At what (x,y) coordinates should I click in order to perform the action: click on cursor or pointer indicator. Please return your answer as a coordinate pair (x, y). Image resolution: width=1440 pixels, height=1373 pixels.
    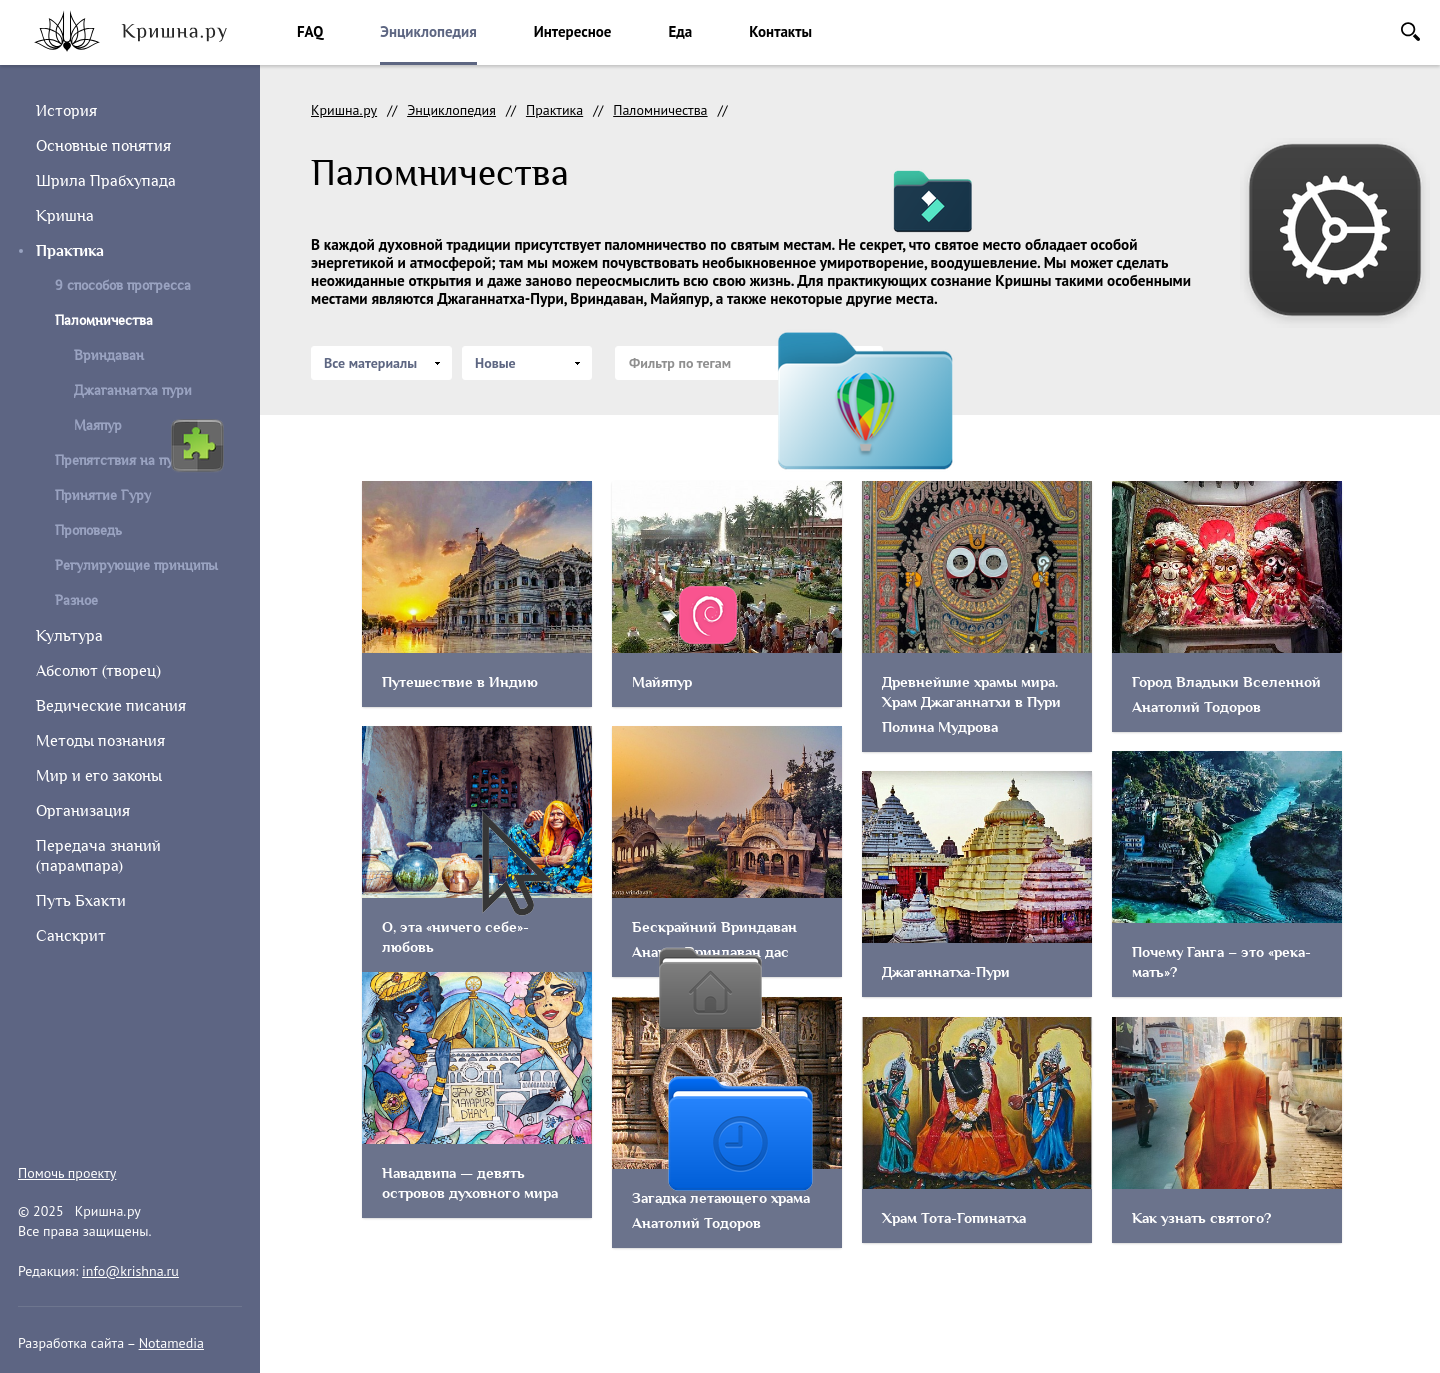
    Looking at the image, I should click on (518, 863).